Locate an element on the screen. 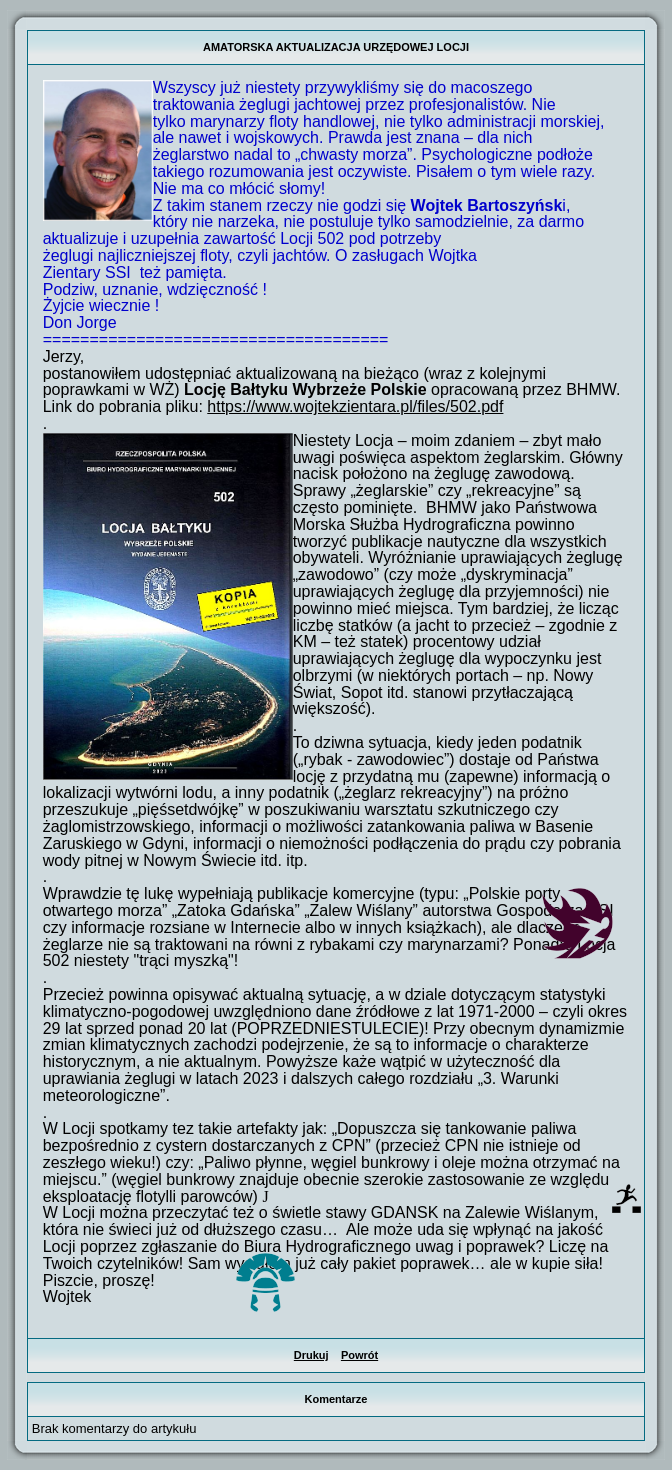  activate speed boost or sprint ability is located at coordinates (577, 923).